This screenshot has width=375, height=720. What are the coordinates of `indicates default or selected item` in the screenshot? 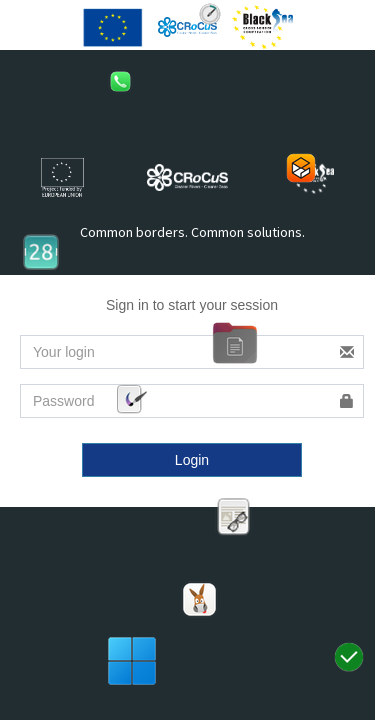 It's located at (349, 657).